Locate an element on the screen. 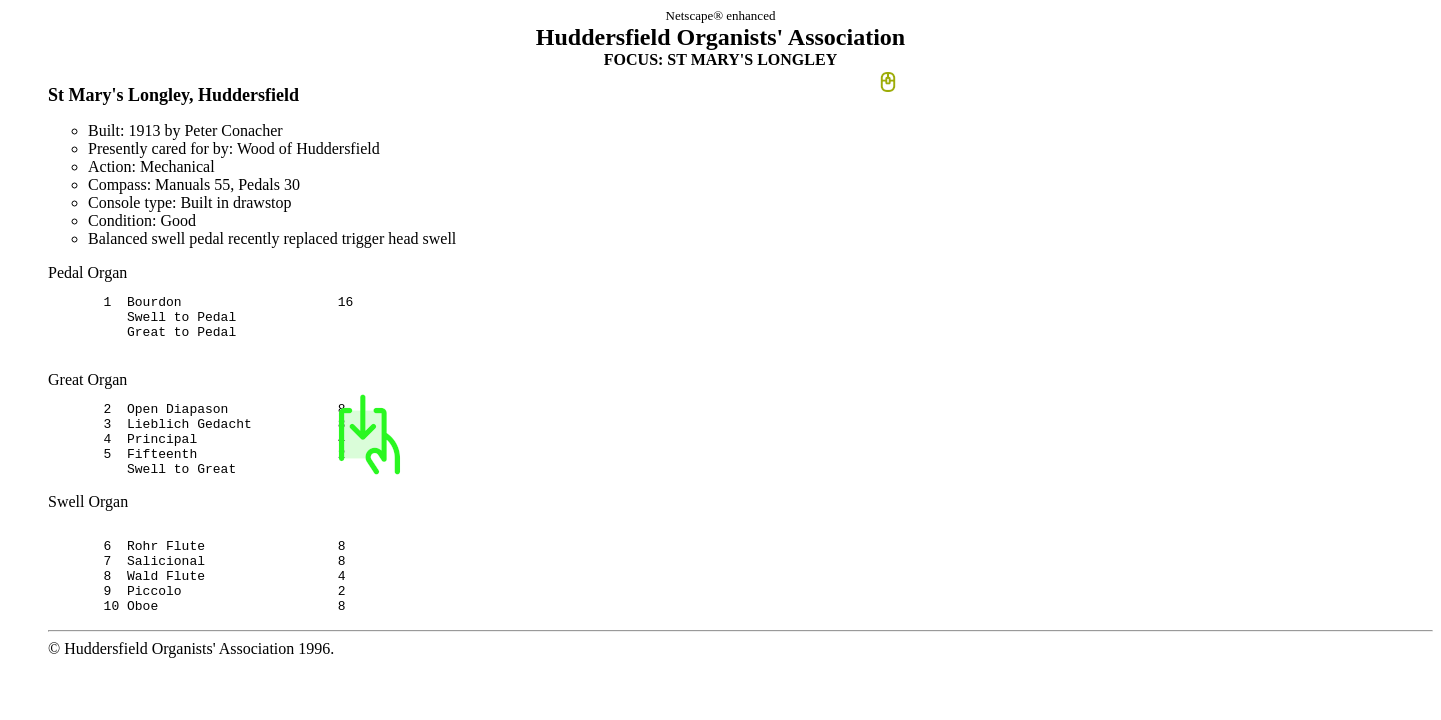  withdraw cash or funds is located at coordinates (365, 434).